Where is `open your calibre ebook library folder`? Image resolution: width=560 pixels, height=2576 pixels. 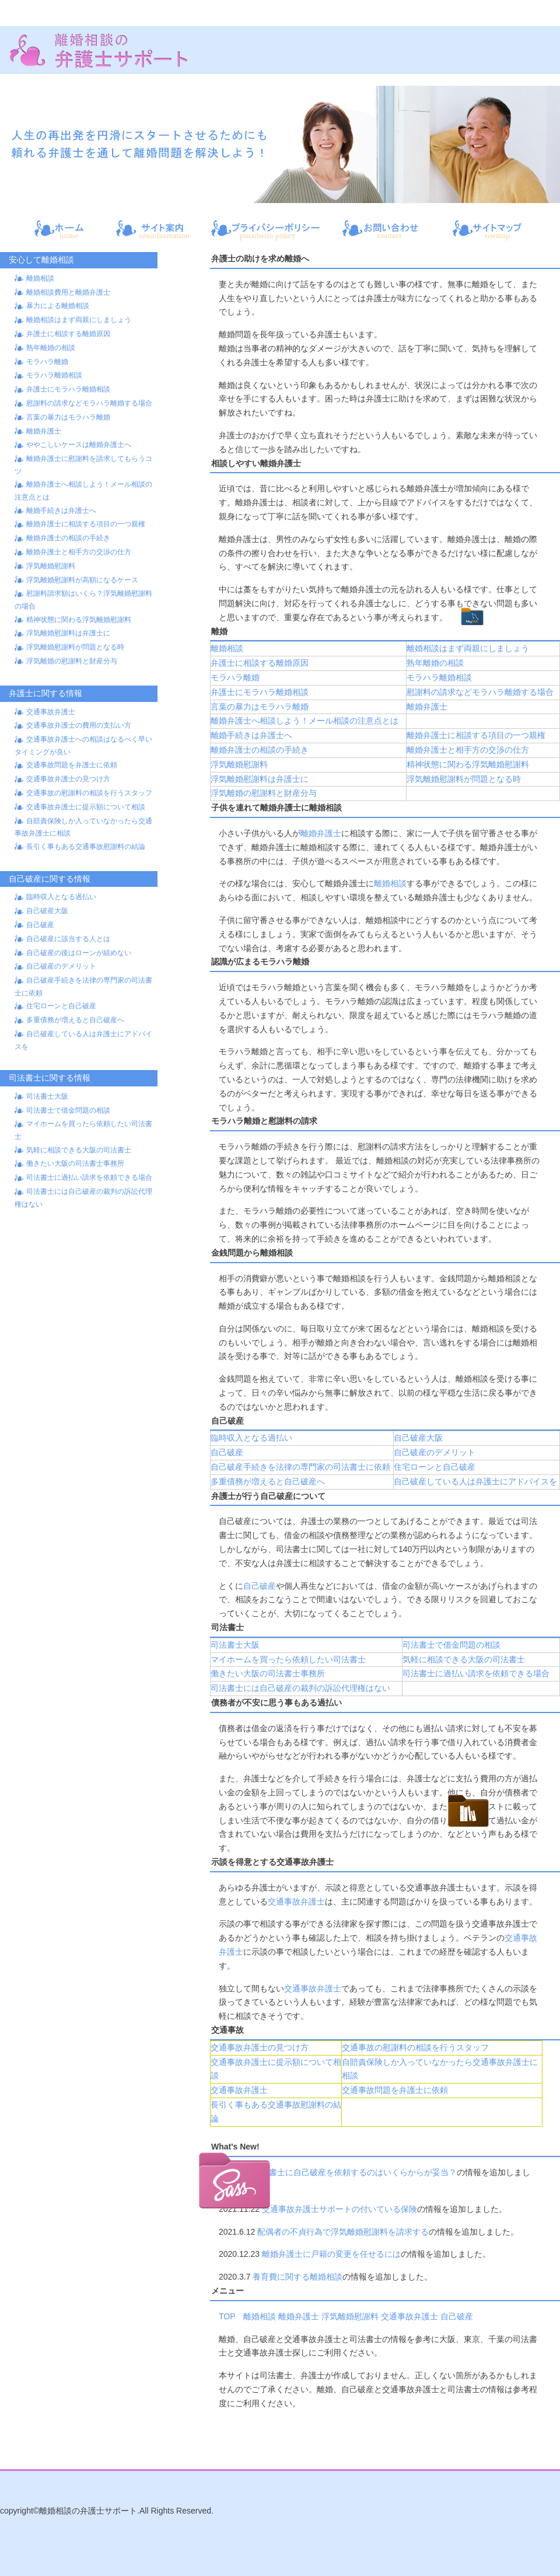
open your calibre ebook library folder is located at coordinates (468, 1812).